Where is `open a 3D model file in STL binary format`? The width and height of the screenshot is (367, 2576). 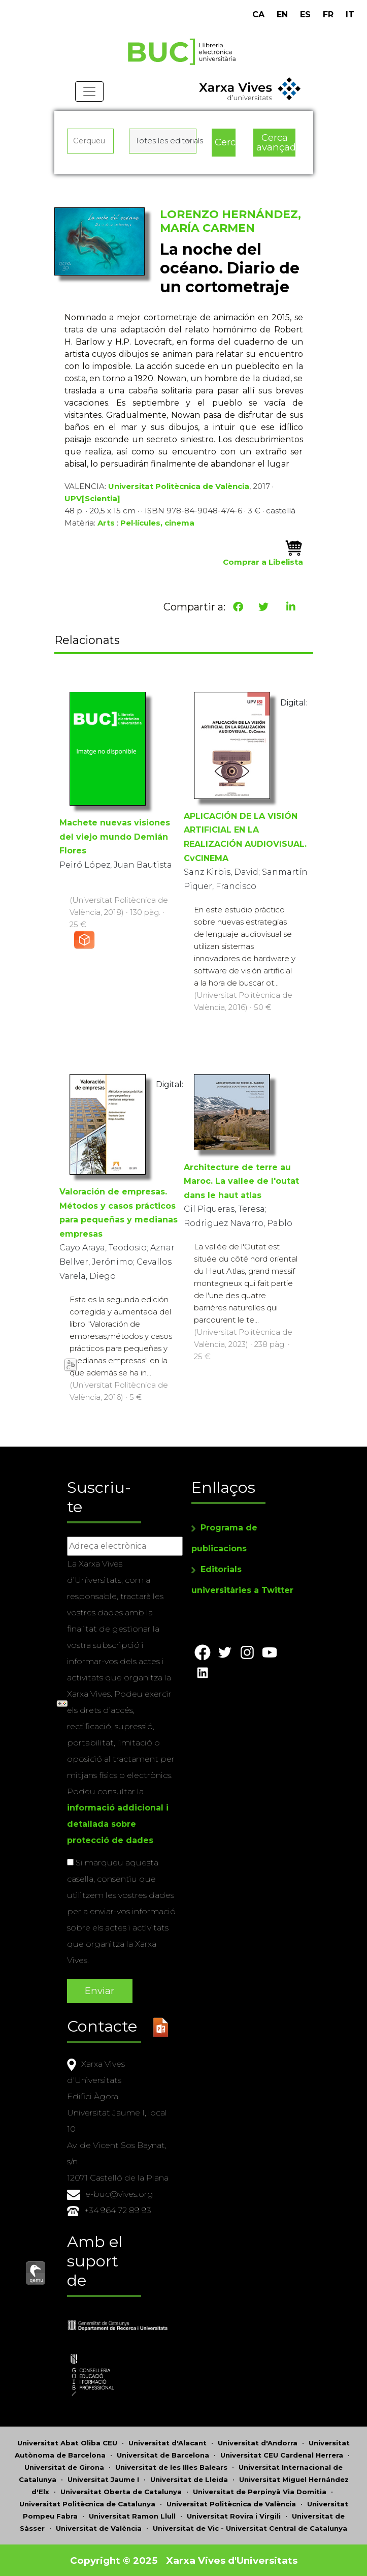
open a 3D model file in STL binary format is located at coordinates (84, 939).